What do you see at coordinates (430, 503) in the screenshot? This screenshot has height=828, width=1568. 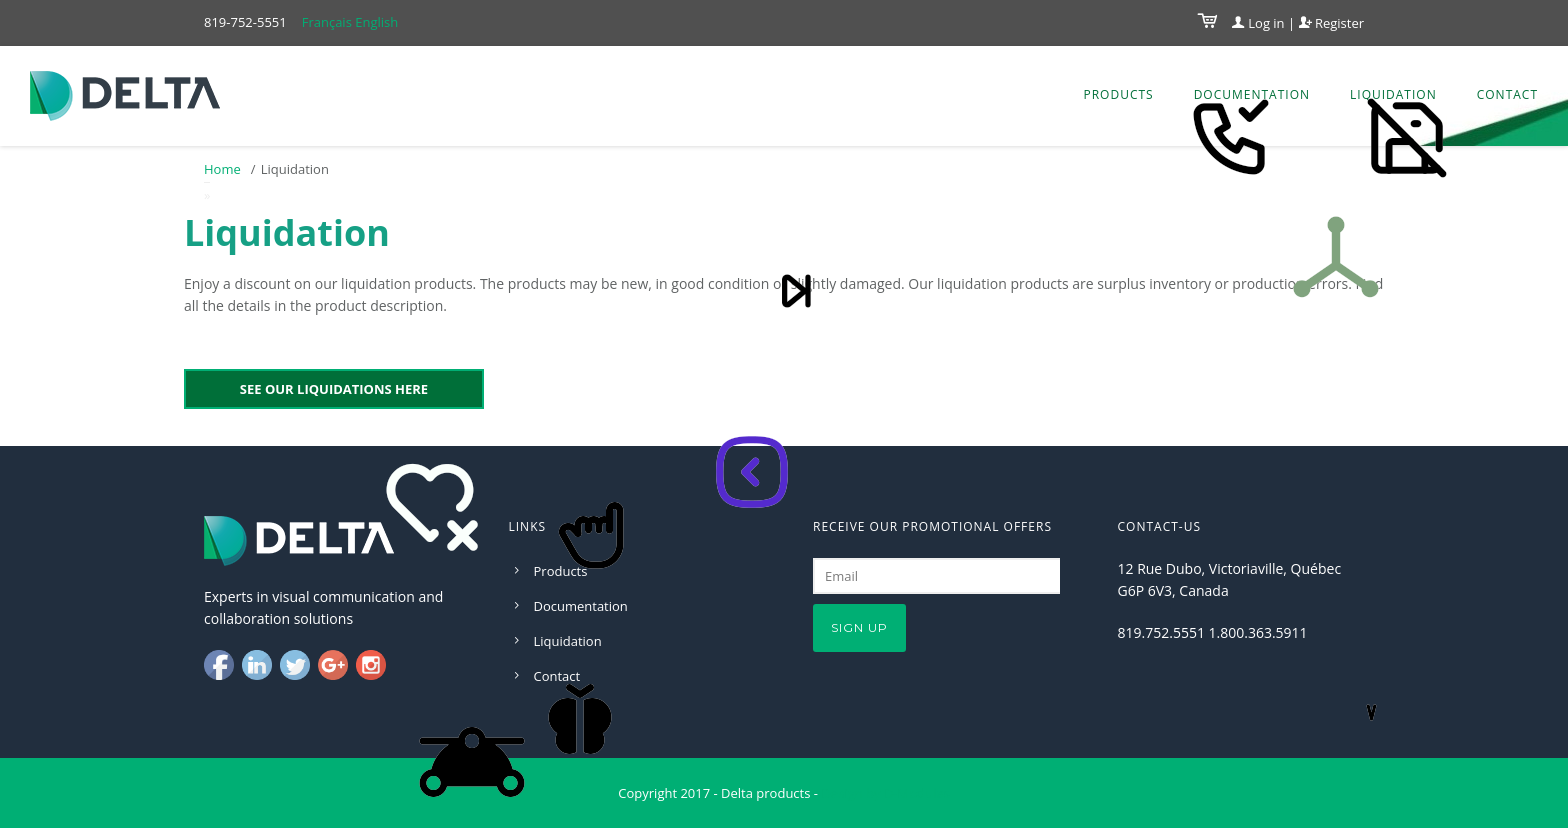 I see `remove from favorites` at bounding box center [430, 503].